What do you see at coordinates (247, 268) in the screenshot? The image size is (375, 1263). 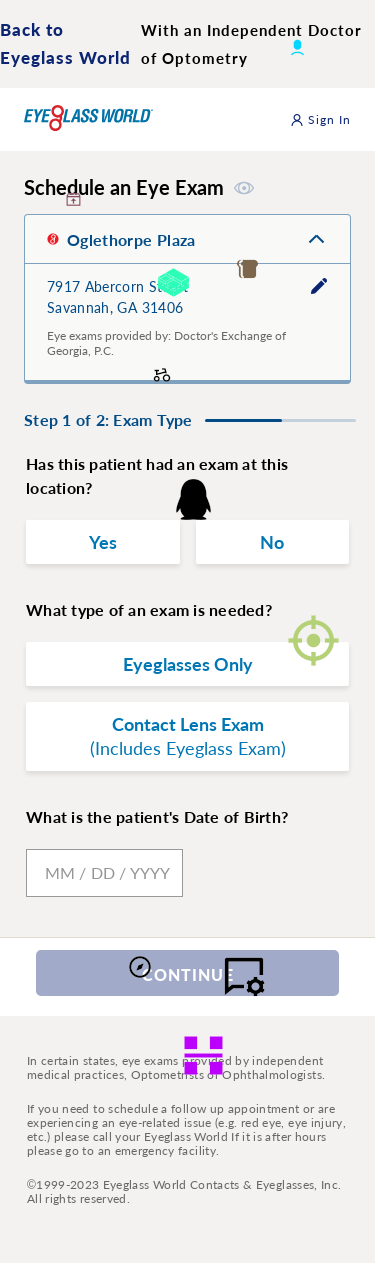 I see `browse bakery or bread products` at bounding box center [247, 268].